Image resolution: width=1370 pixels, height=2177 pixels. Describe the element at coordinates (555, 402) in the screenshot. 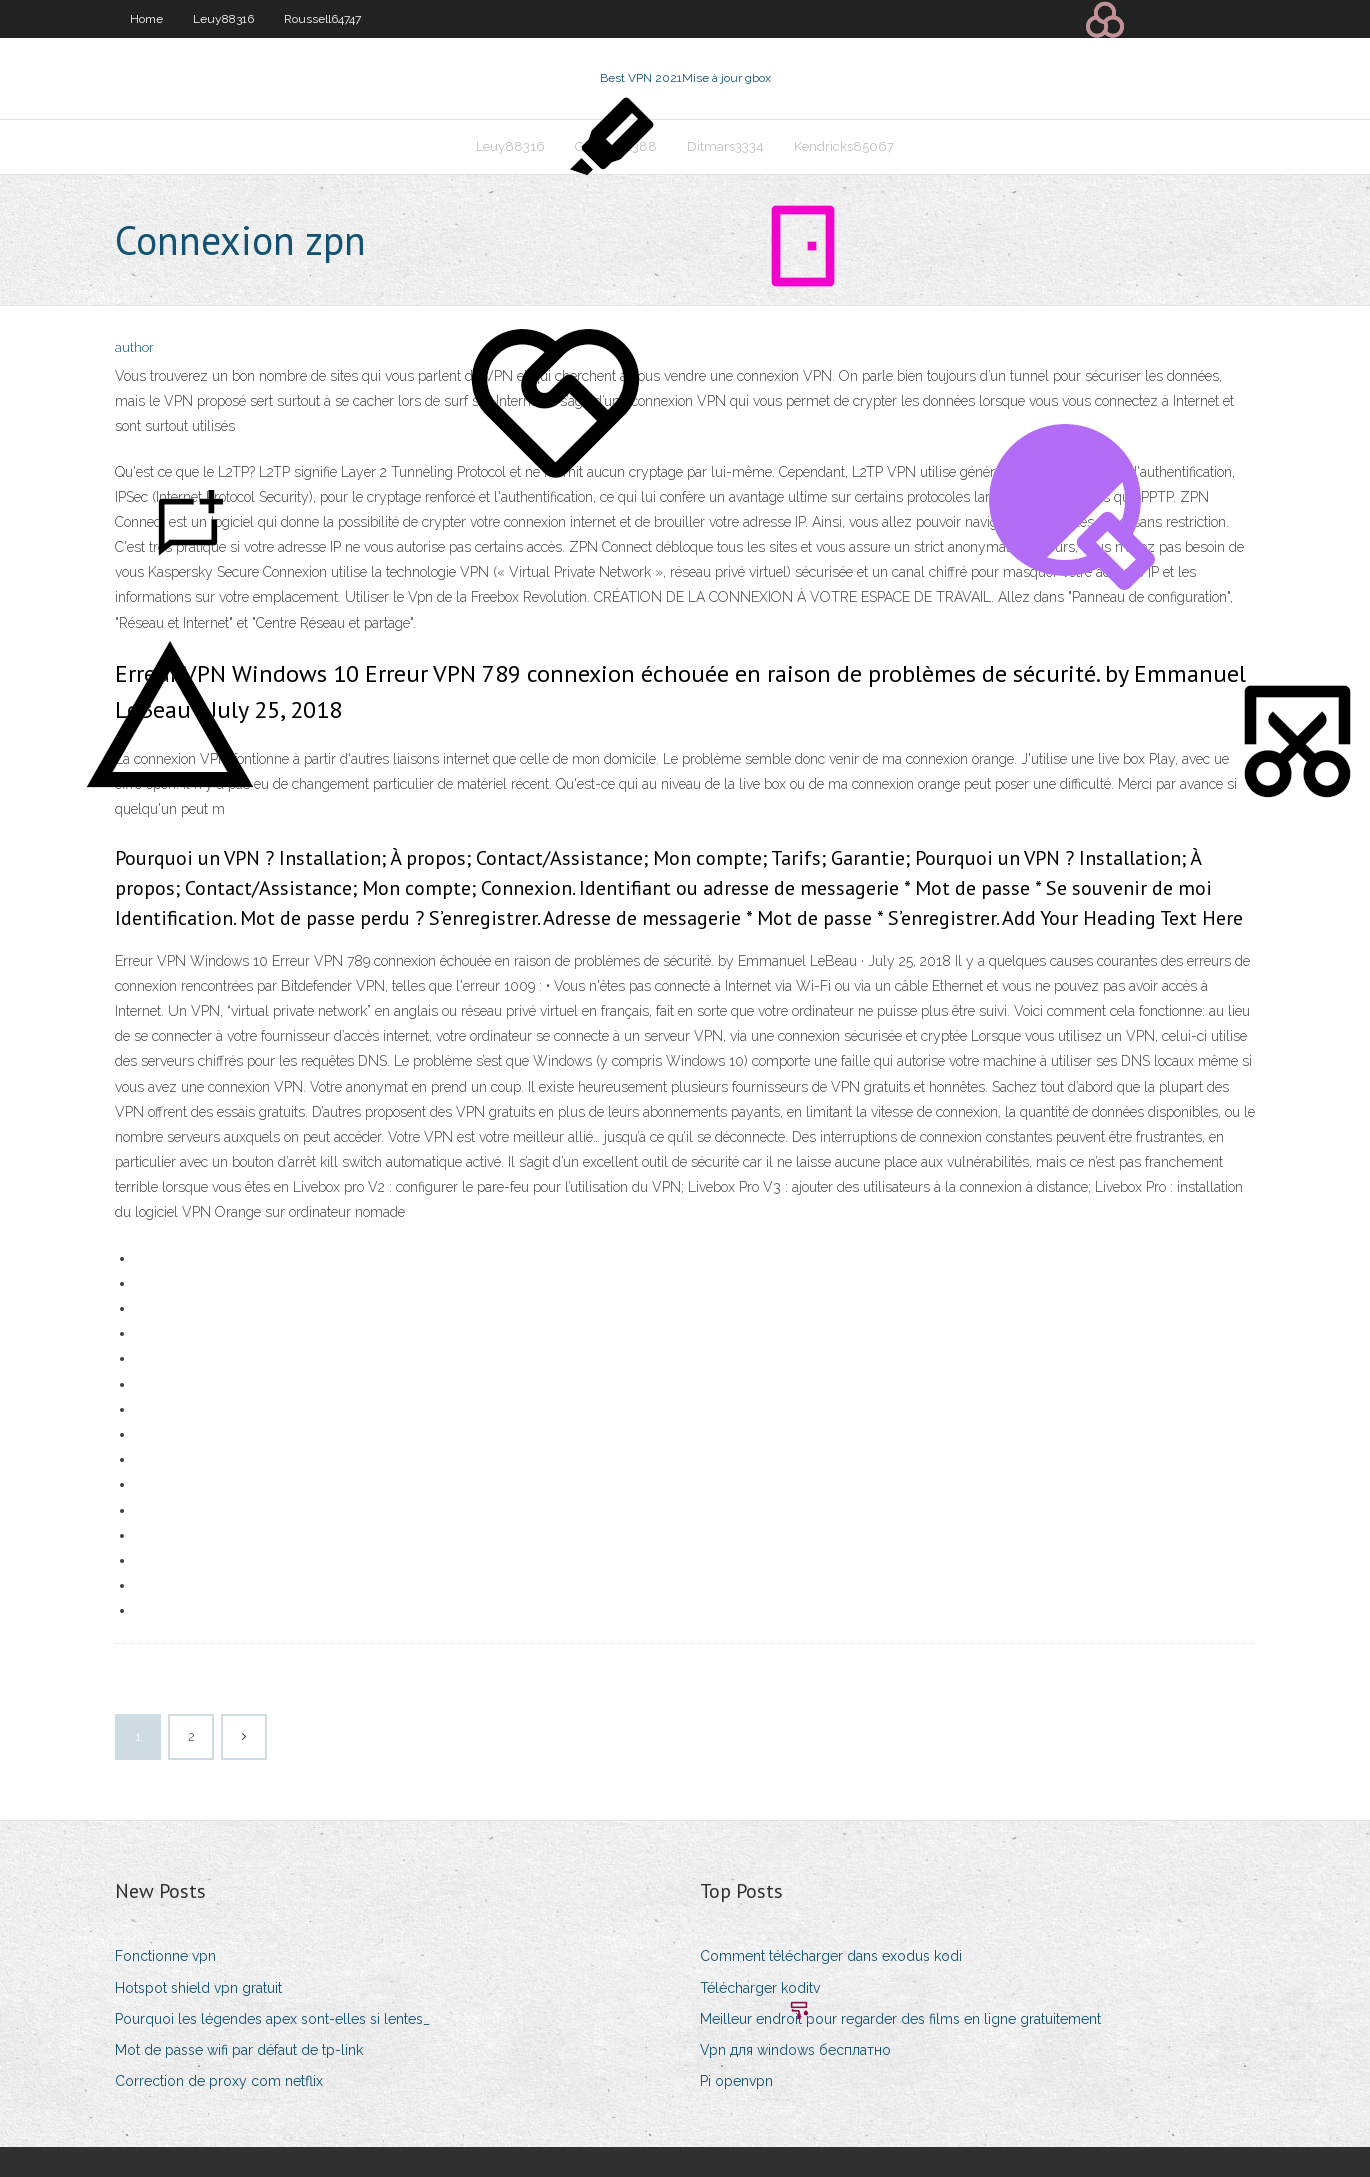

I see `access customer service or support` at that location.